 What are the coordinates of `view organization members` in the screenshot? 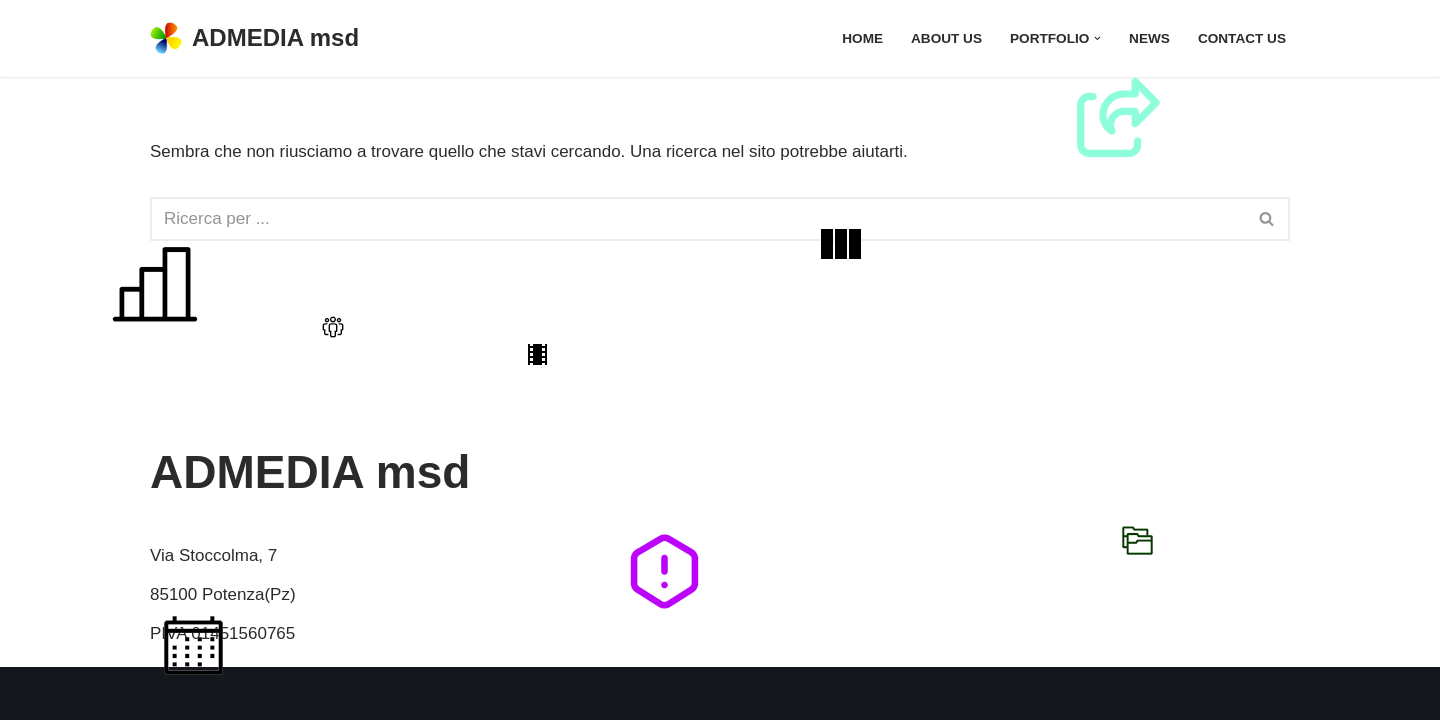 It's located at (333, 327).